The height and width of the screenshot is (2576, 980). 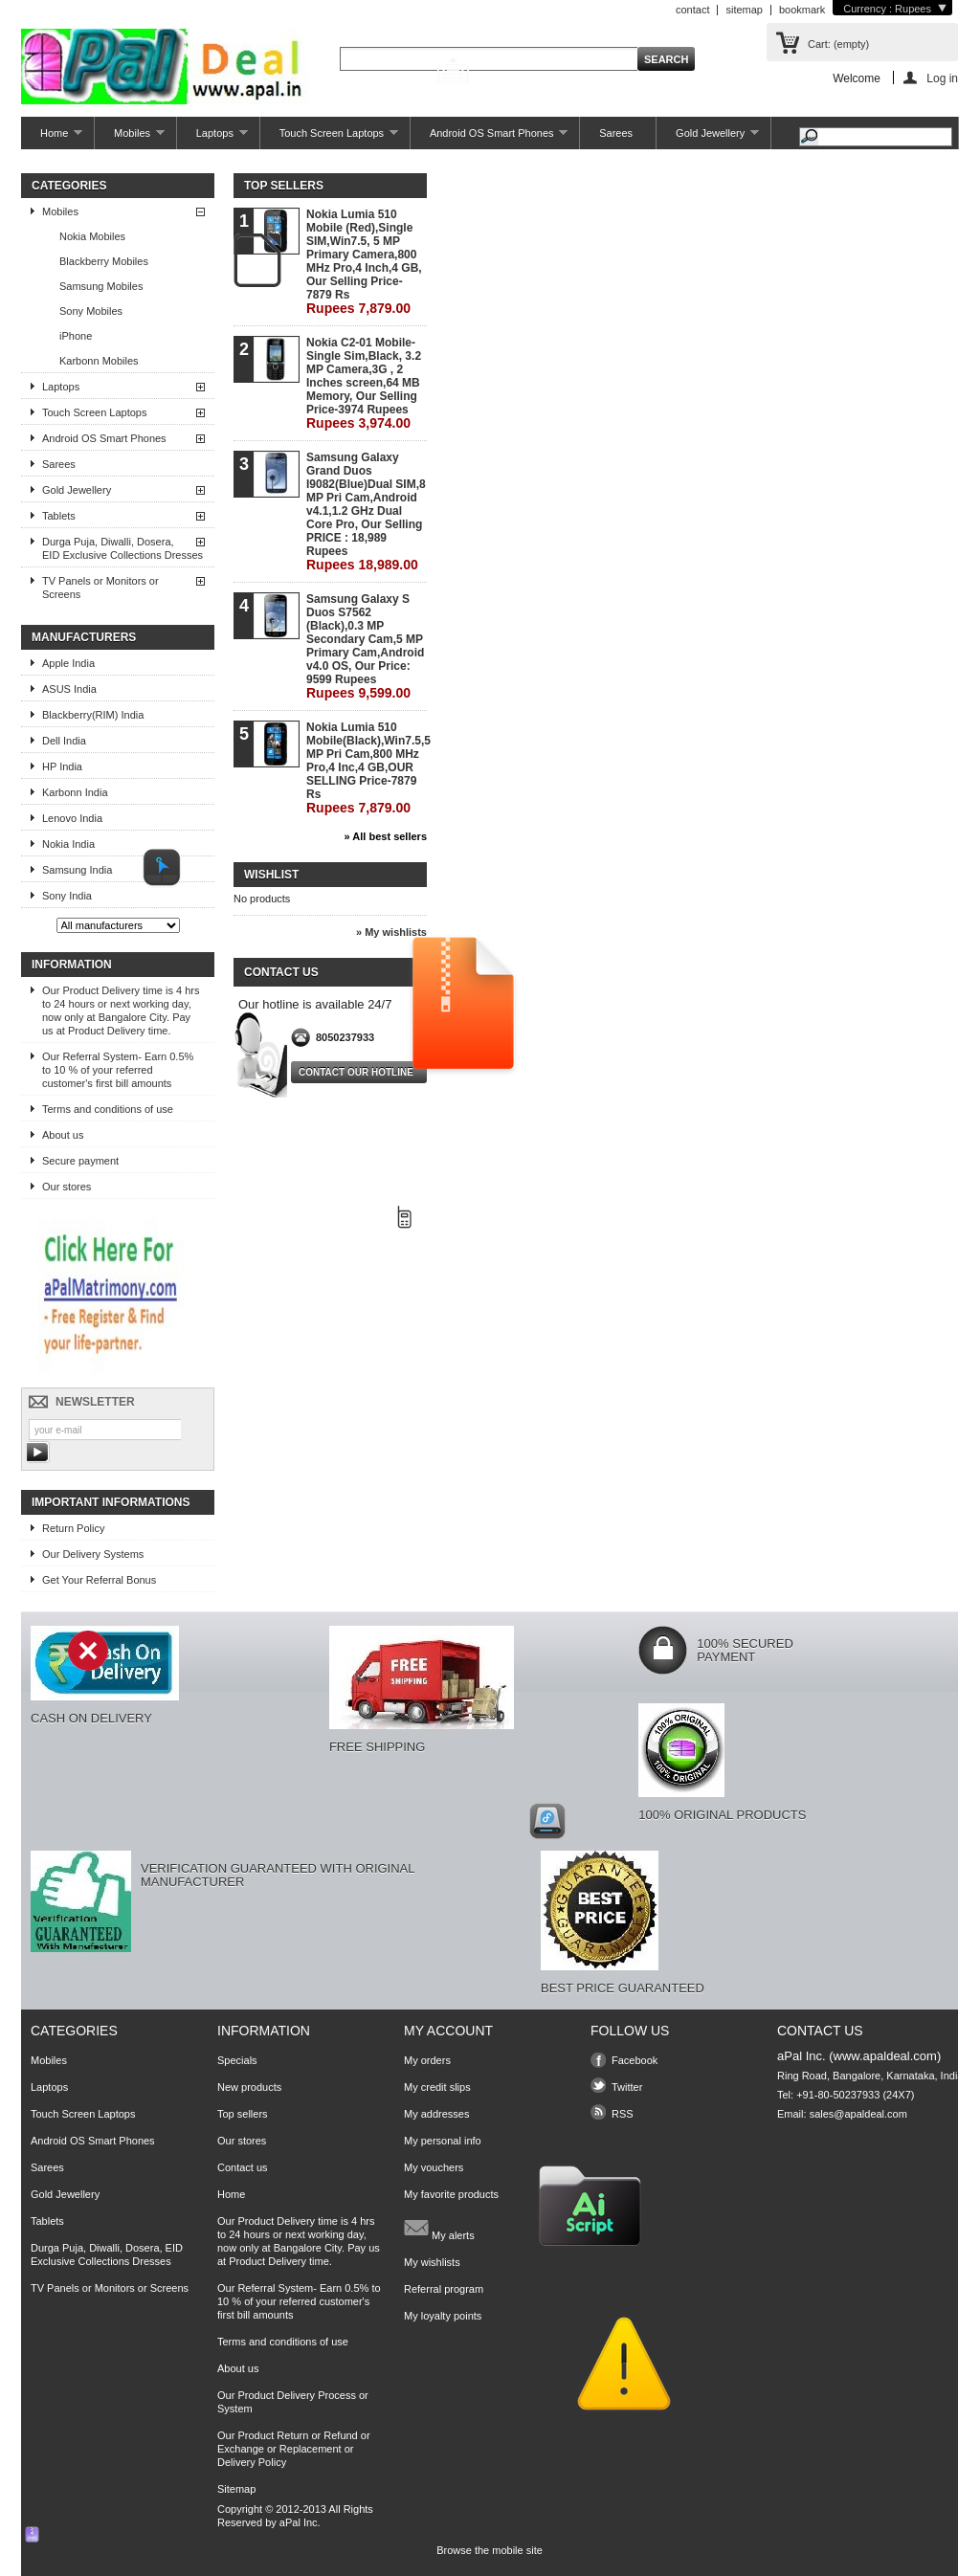 I want to click on open LibreOffice suite, so click(x=257, y=260).